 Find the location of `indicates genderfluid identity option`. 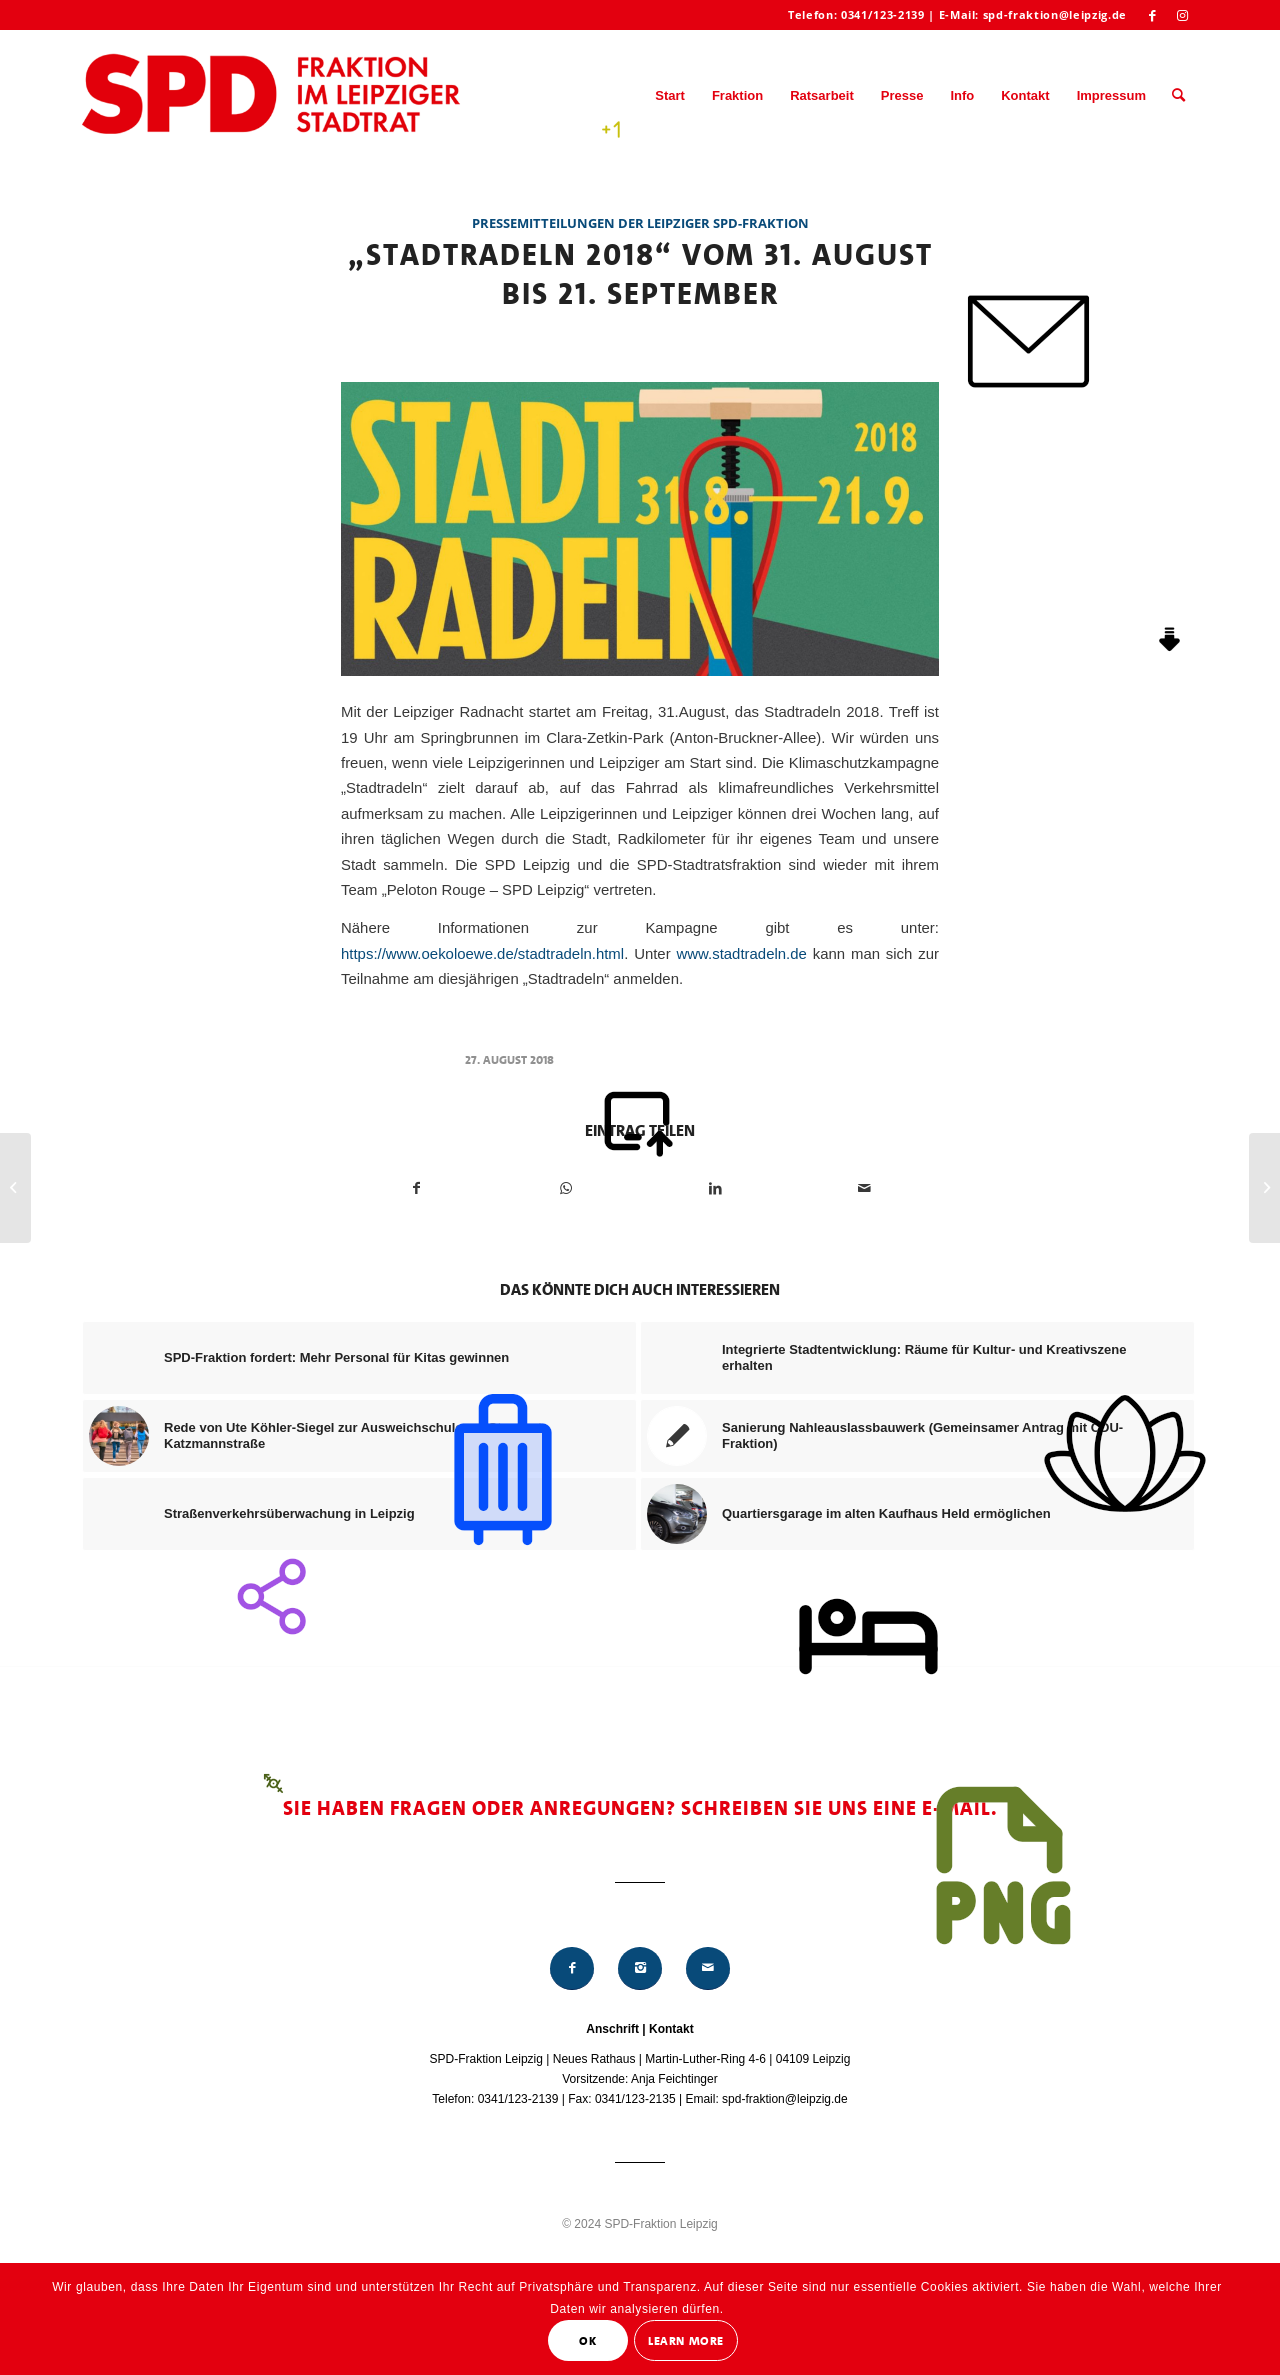

indicates genderfluid identity option is located at coordinates (273, 1783).